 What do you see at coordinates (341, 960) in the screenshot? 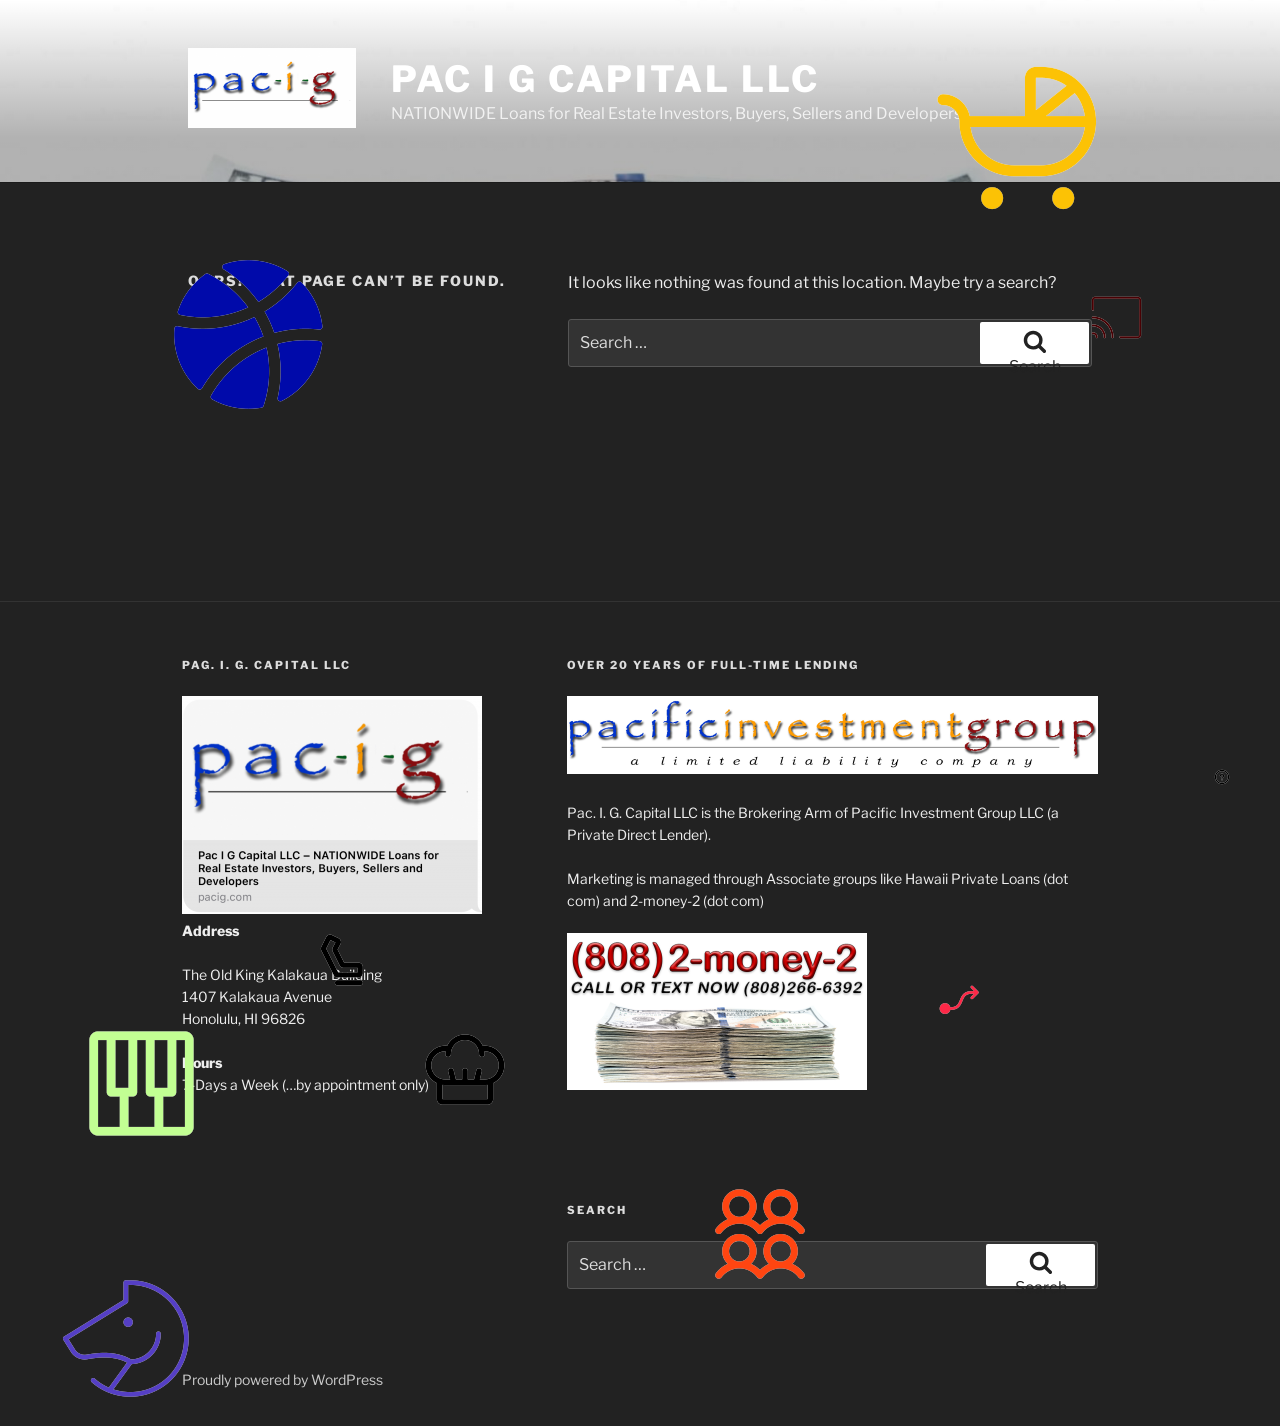
I see `select or reserve a seat` at bounding box center [341, 960].